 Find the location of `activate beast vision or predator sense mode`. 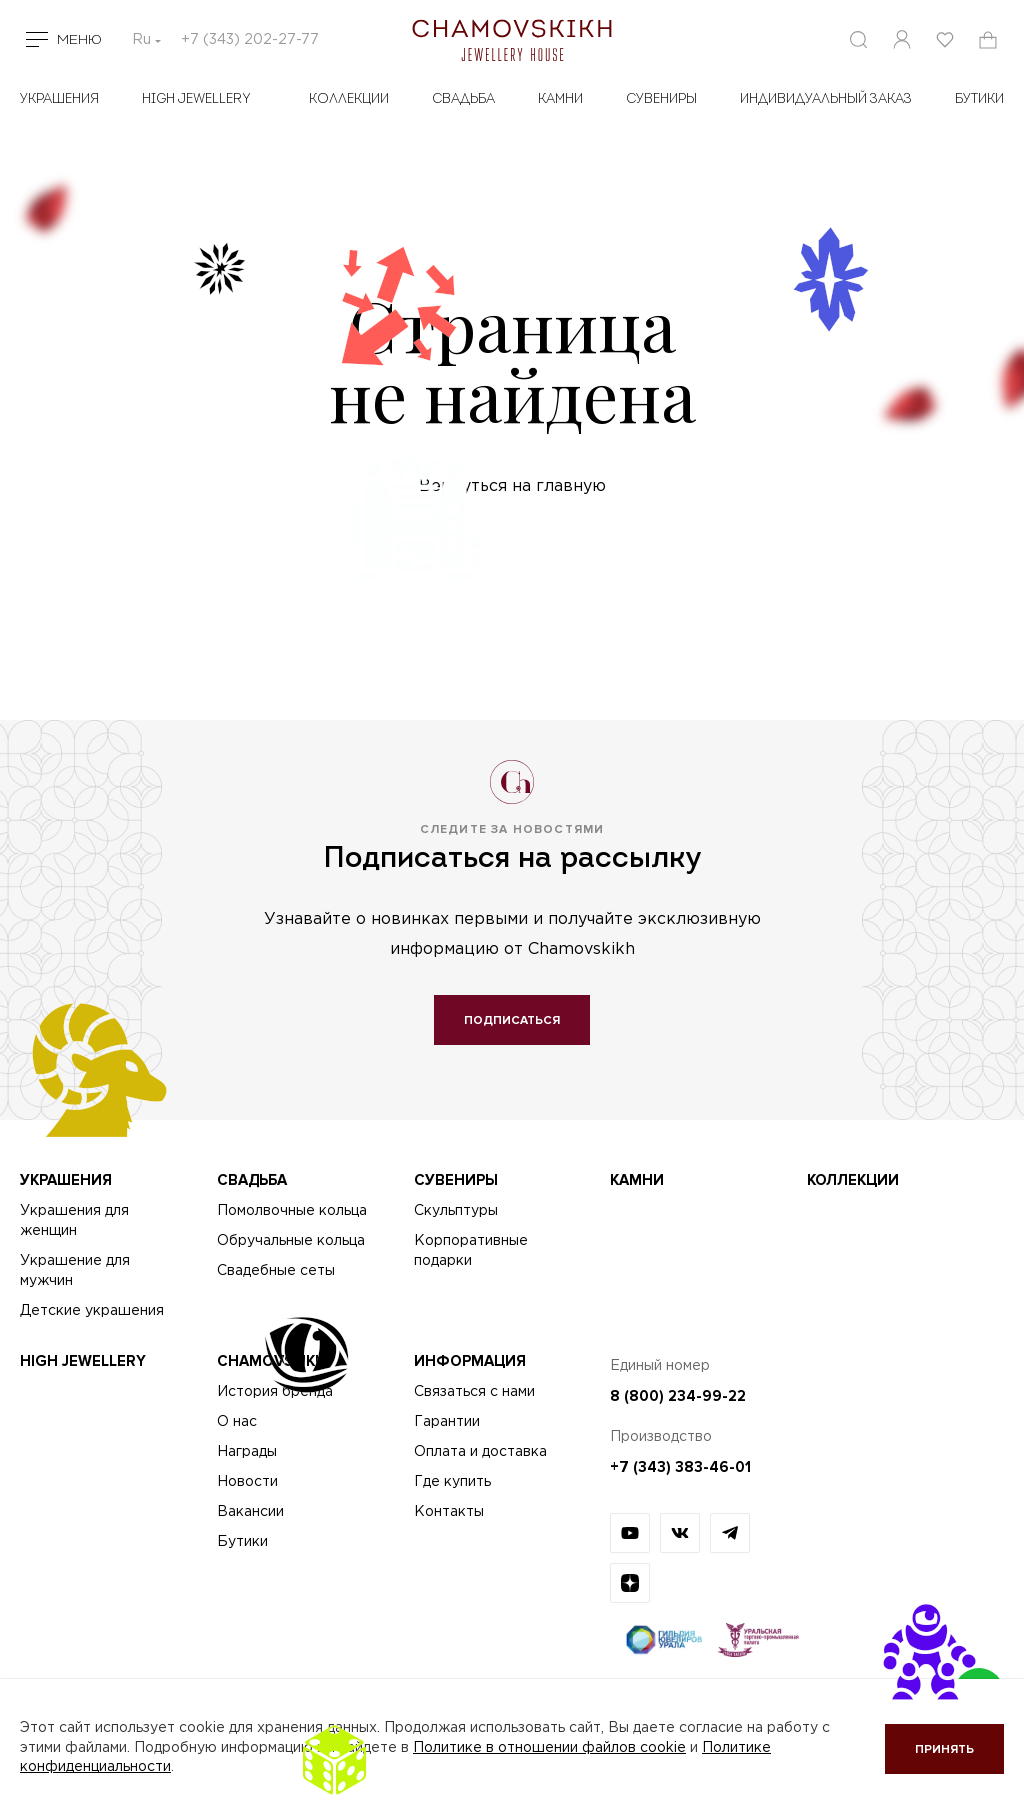

activate beast vision or predator sense mode is located at coordinates (306, 1353).